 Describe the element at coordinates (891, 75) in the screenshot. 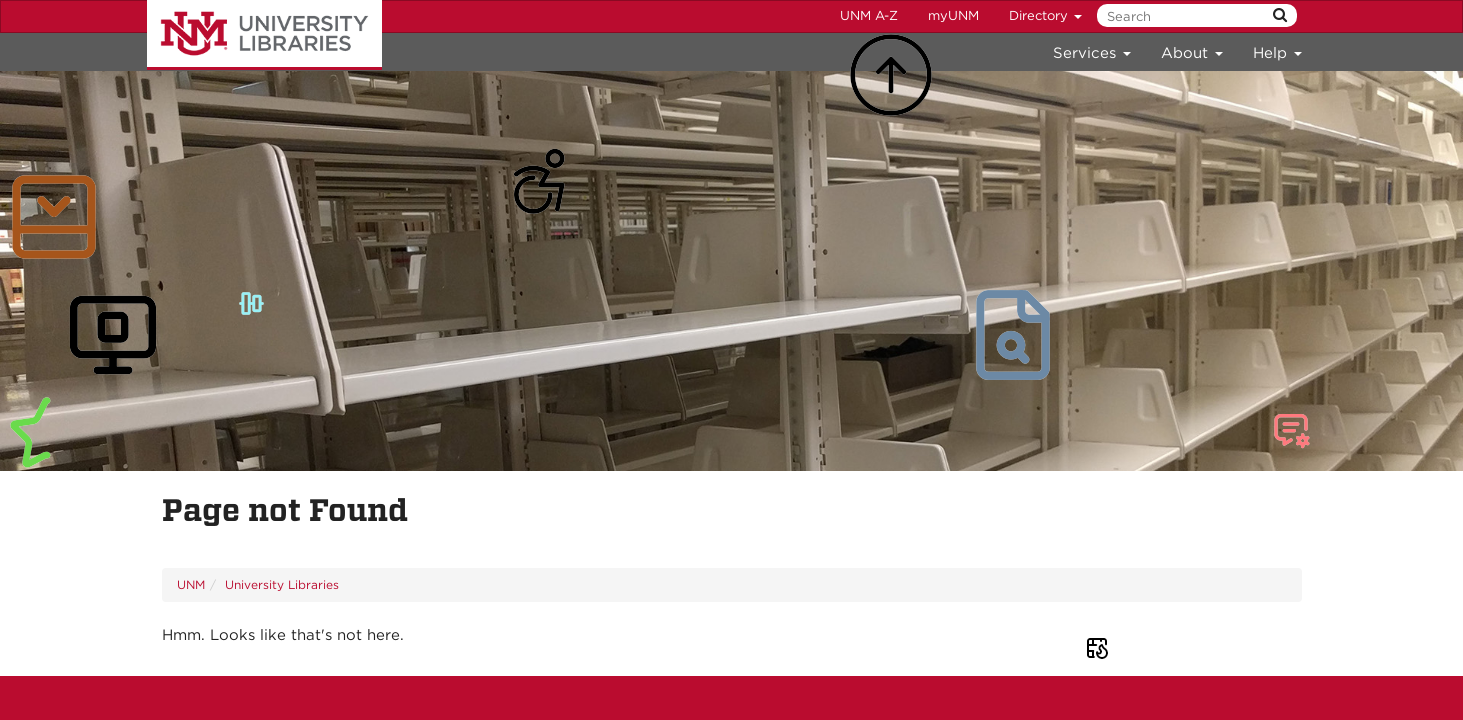

I see `scroll to top of page` at that location.